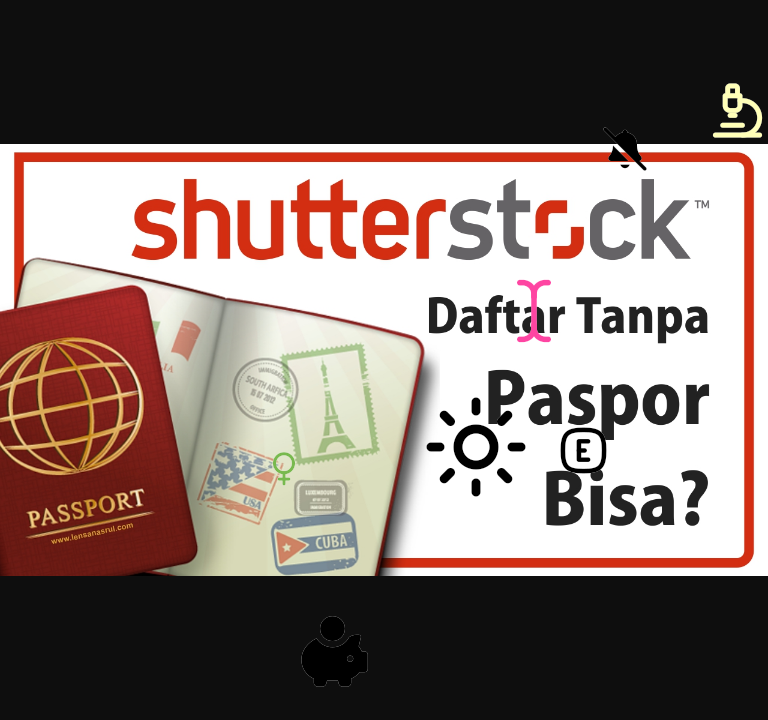 This screenshot has height=720, width=768. Describe the element at coordinates (332, 653) in the screenshot. I see `access savings or budget features` at that location.